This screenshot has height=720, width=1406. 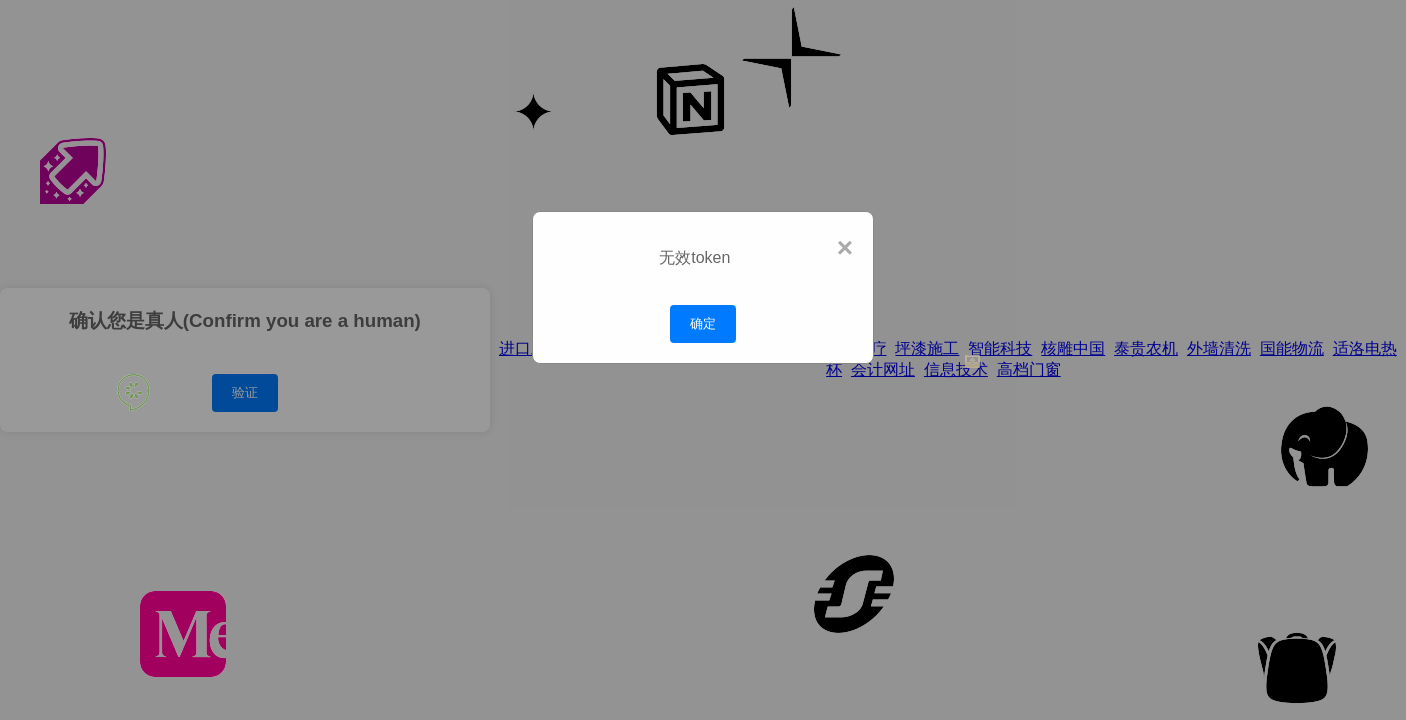 What do you see at coordinates (73, 171) in the screenshot?
I see `open imgur app` at bounding box center [73, 171].